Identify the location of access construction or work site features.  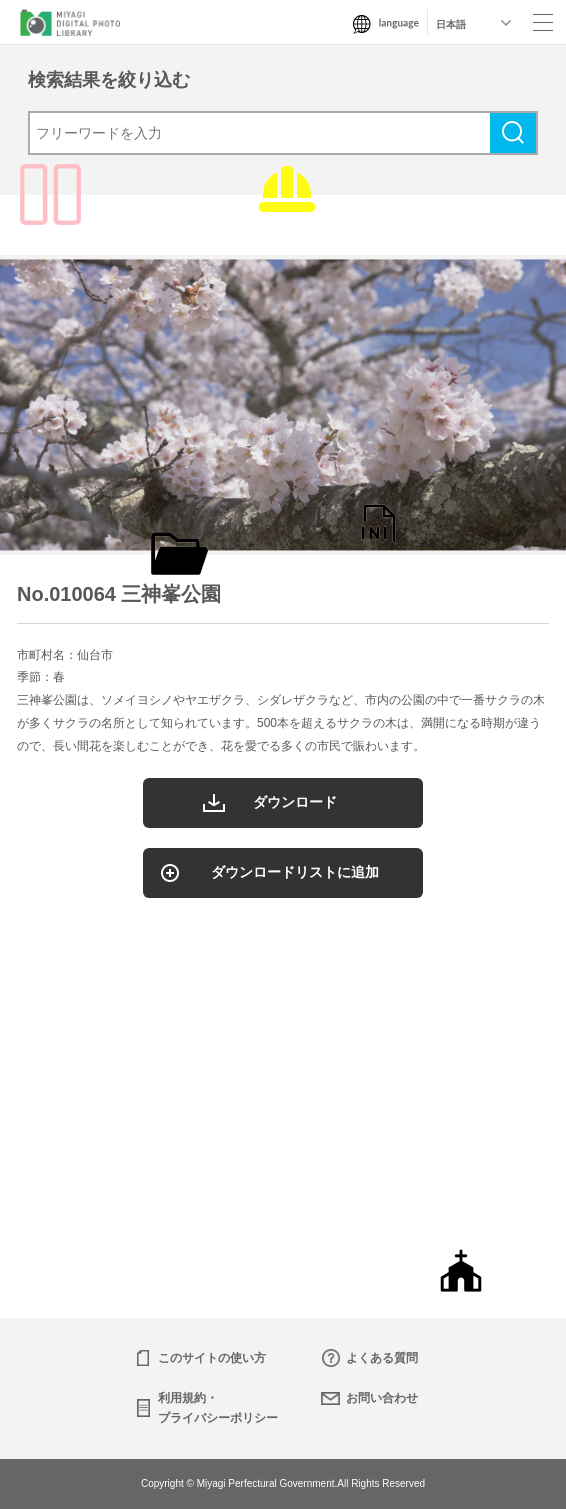
(287, 192).